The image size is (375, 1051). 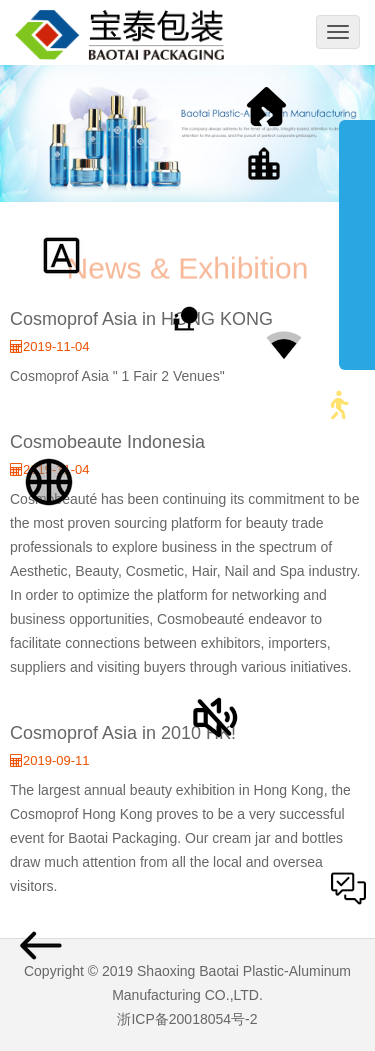 I want to click on download or install new fonts, so click(x=61, y=255).